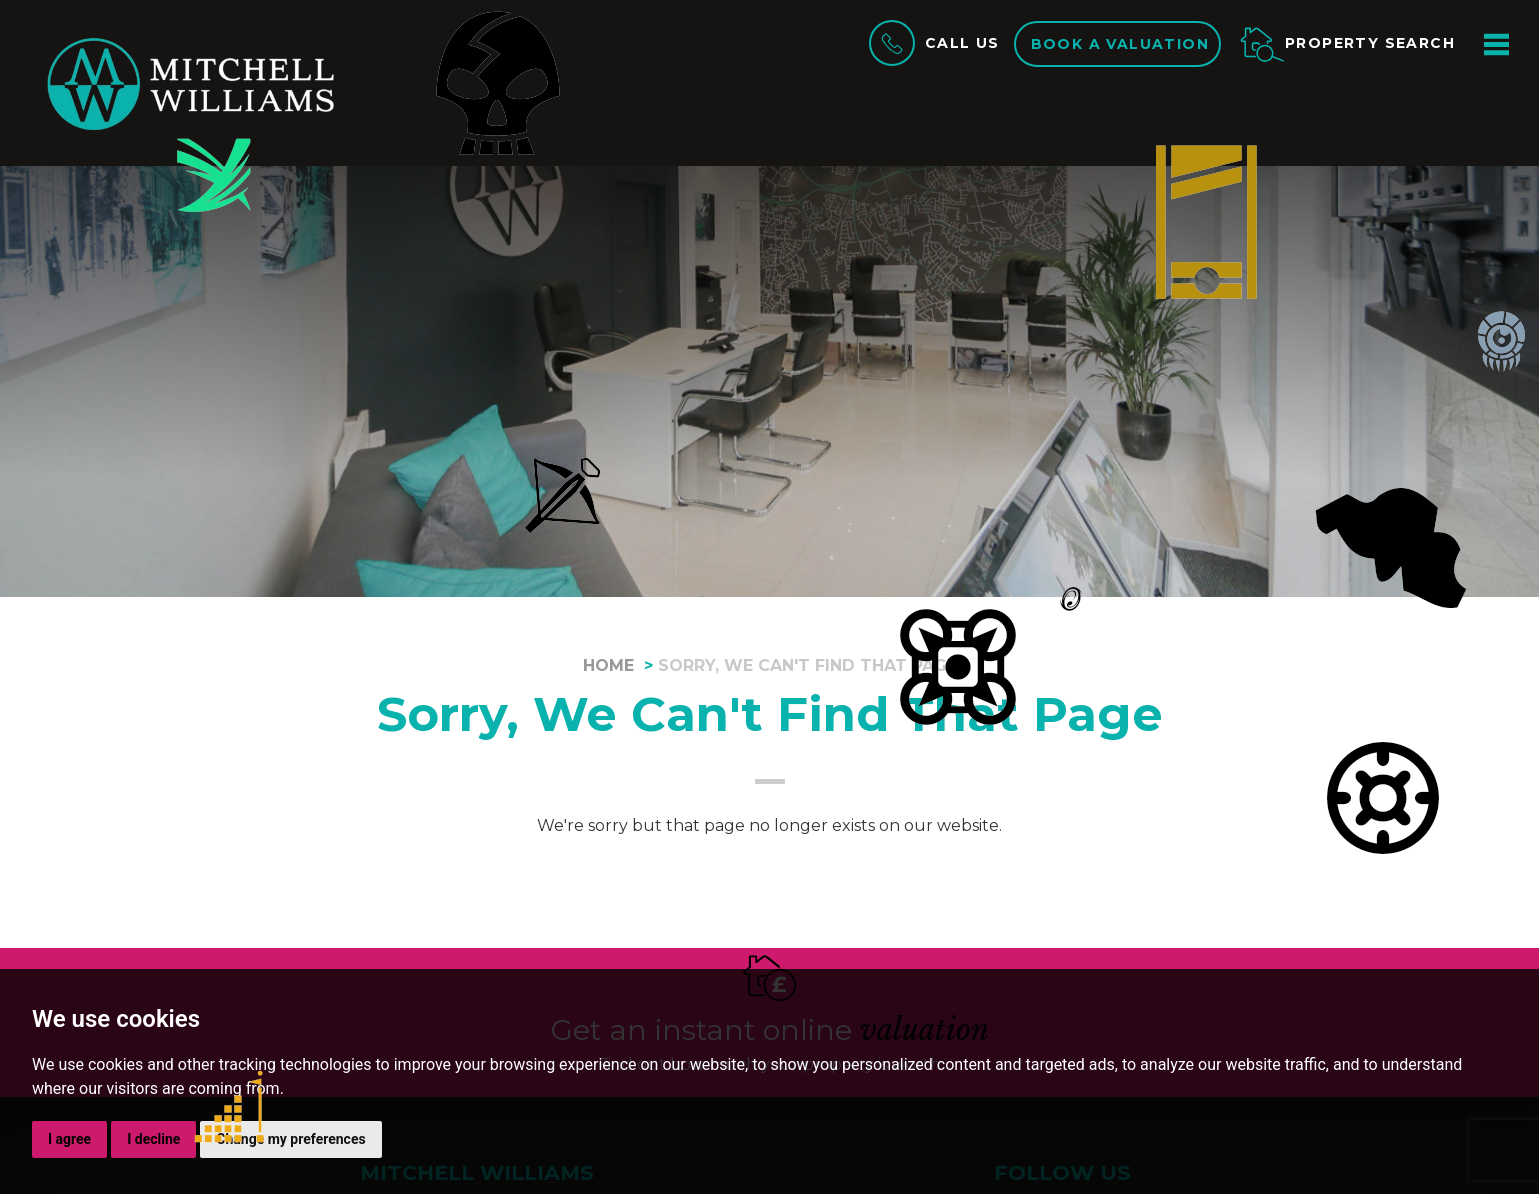 The height and width of the screenshot is (1194, 1539). Describe the element at coordinates (1501, 341) in the screenshot. I see `summon or activate a beholder creature` at that location.